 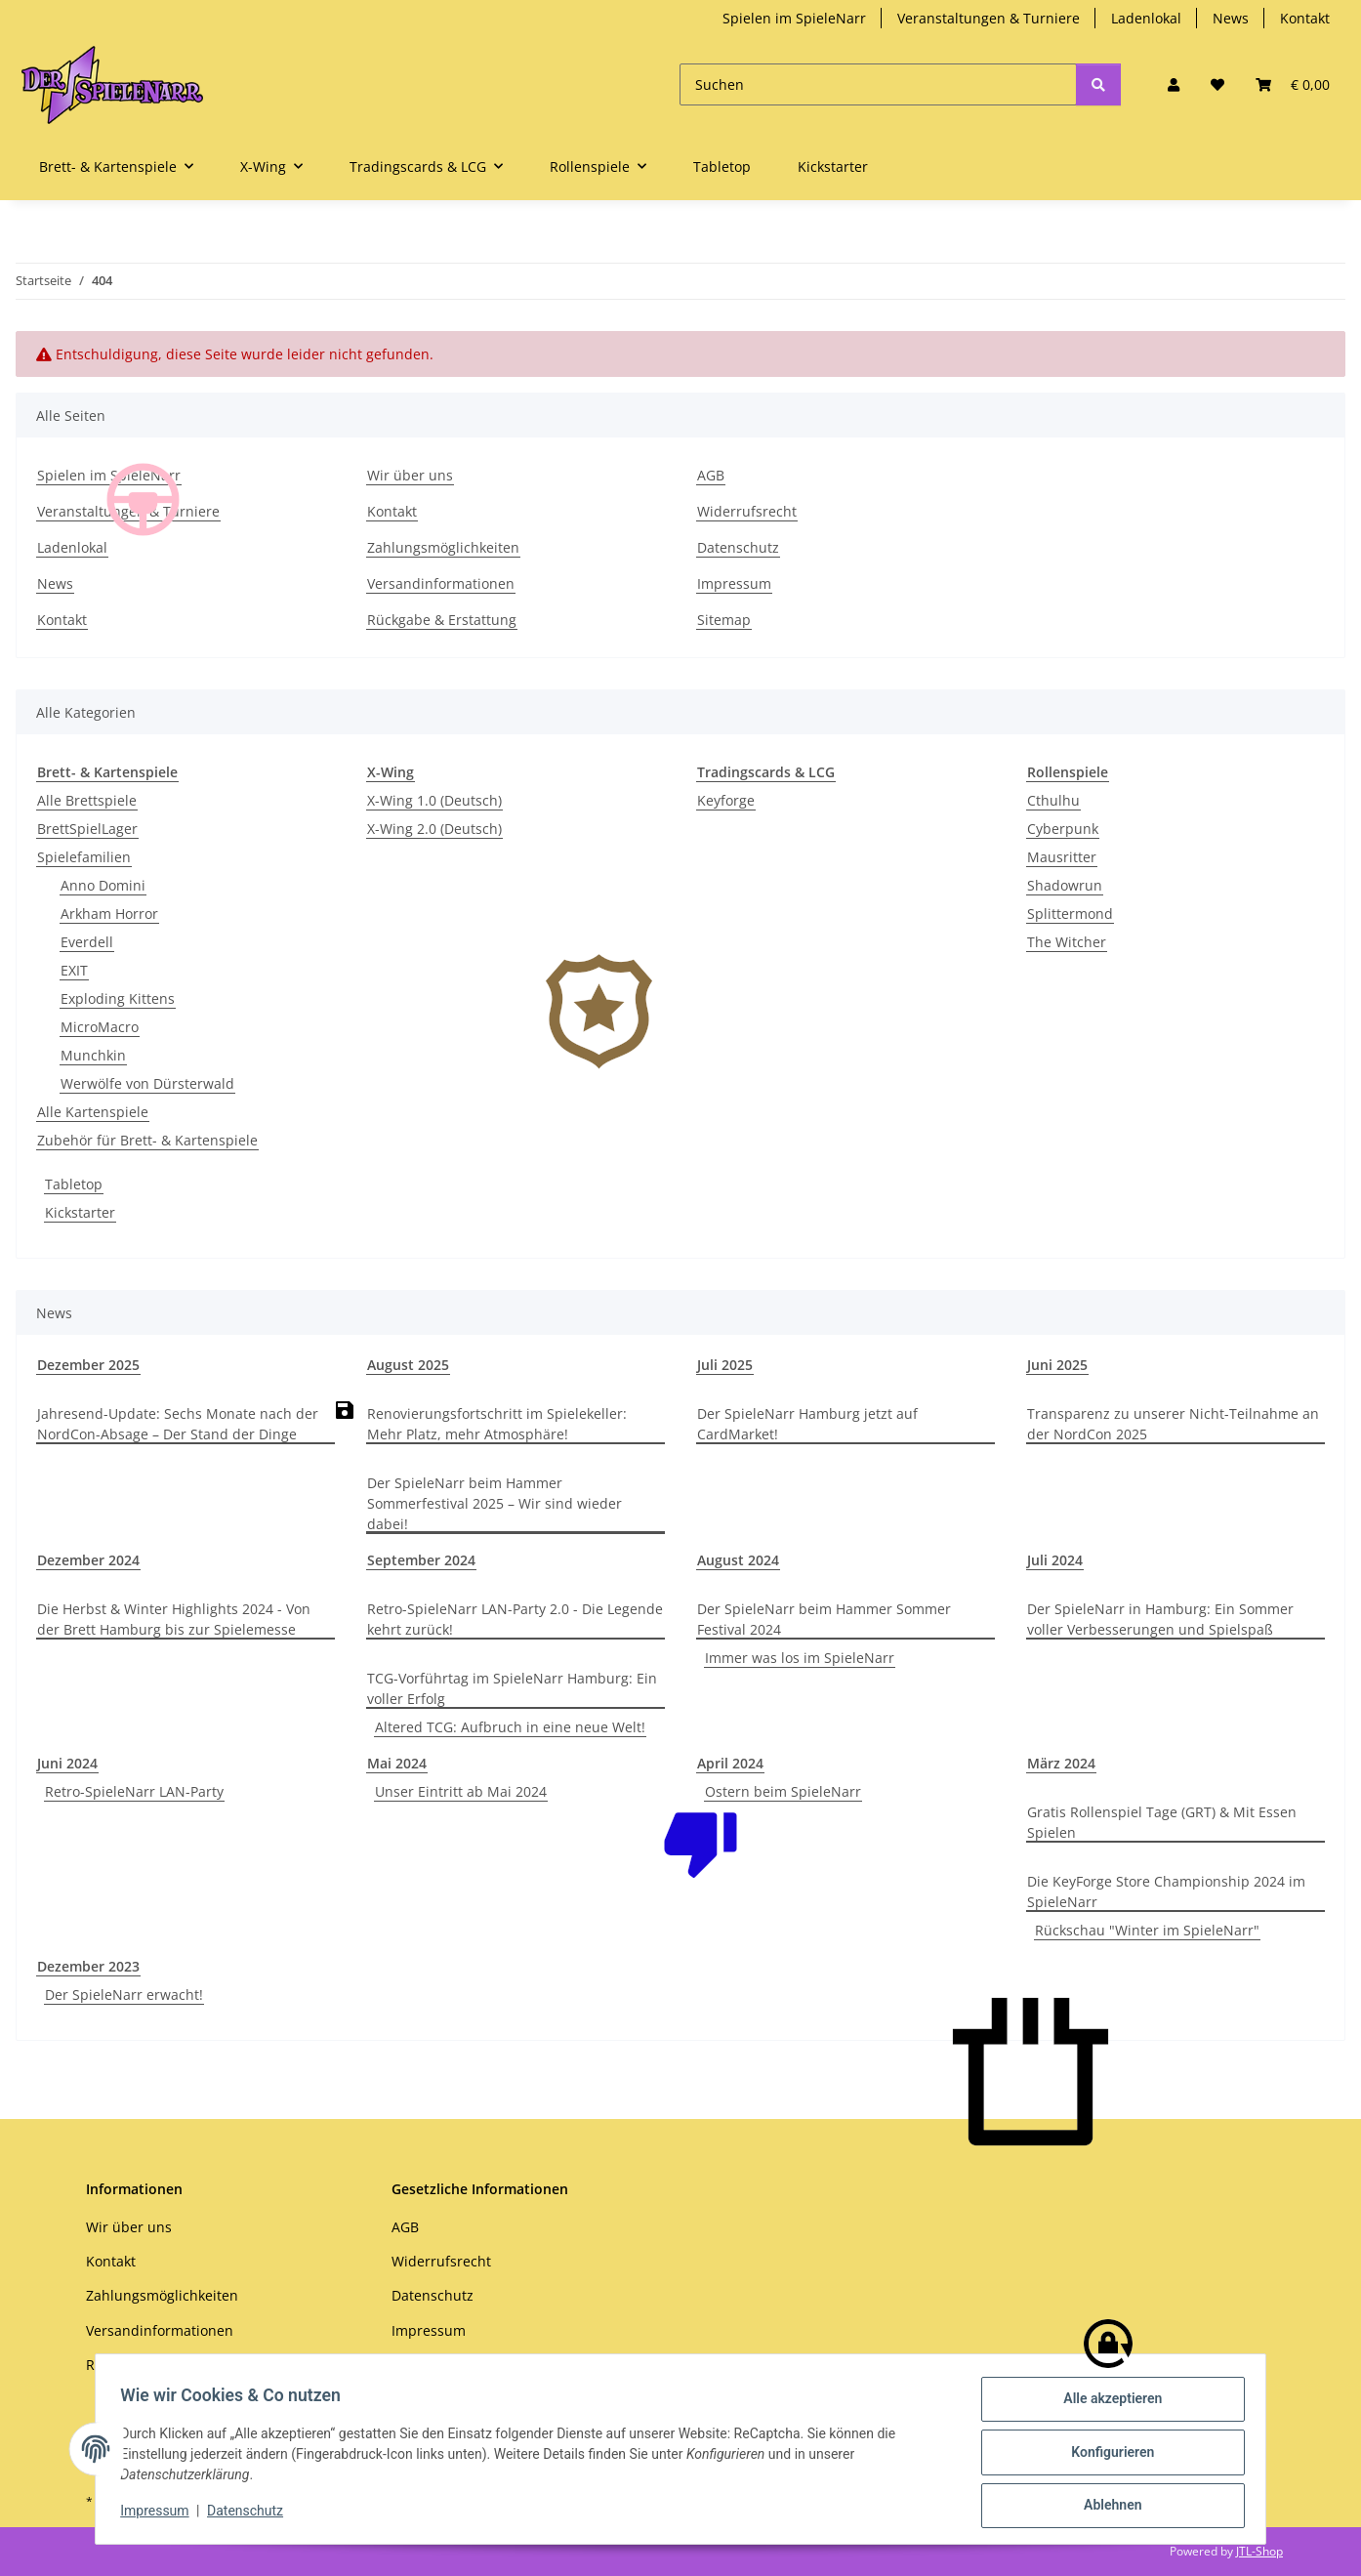 I want to click on indicates law enforcement or official authority, so click(x=598, y=1010).